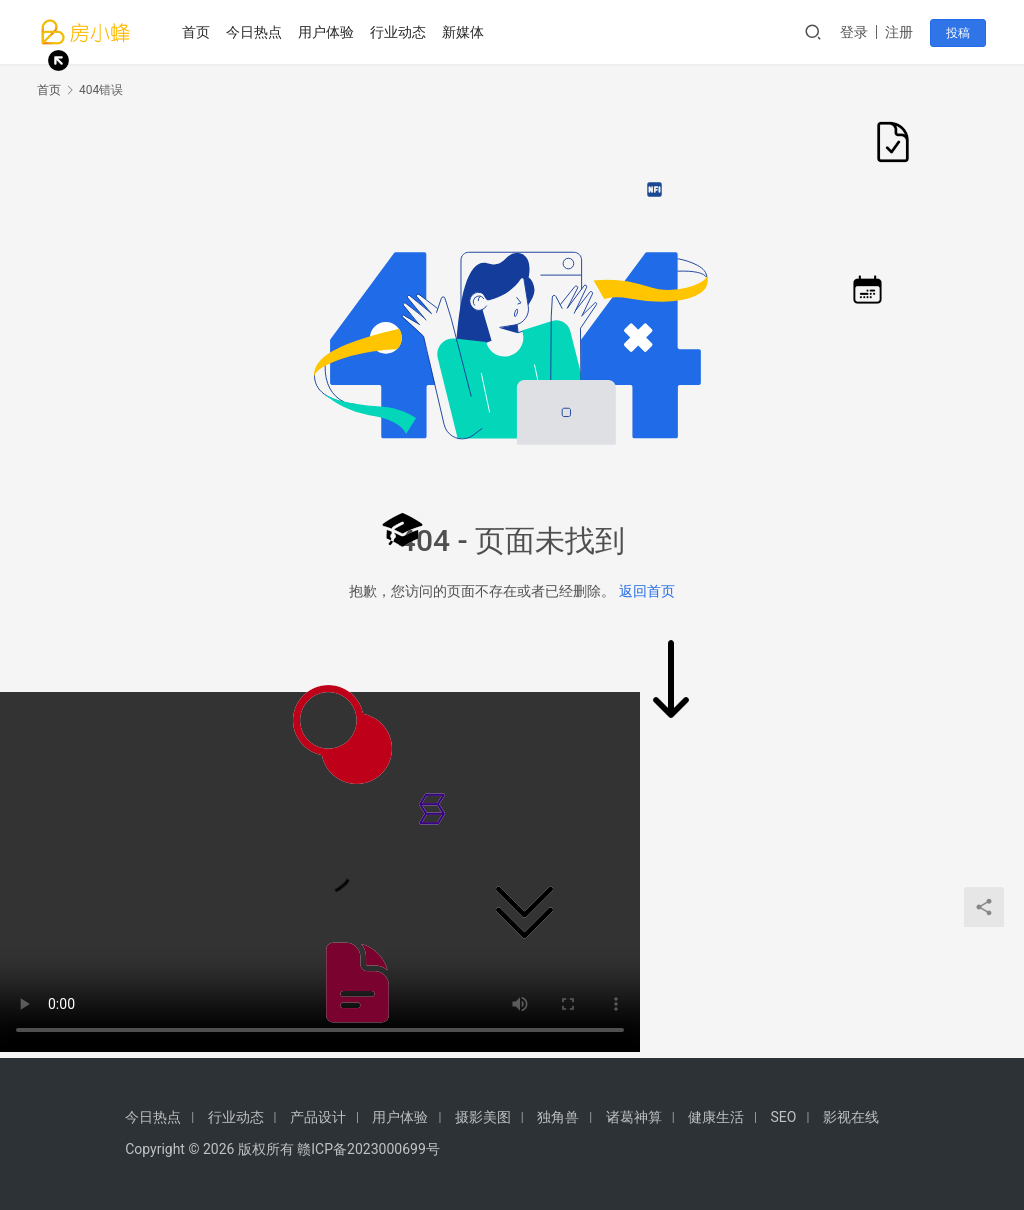 This screenshot has height=1210, width=1024. Describe the element at coordinates (524, 912) in the screenshot. I see `expand to show more content below` at that location.